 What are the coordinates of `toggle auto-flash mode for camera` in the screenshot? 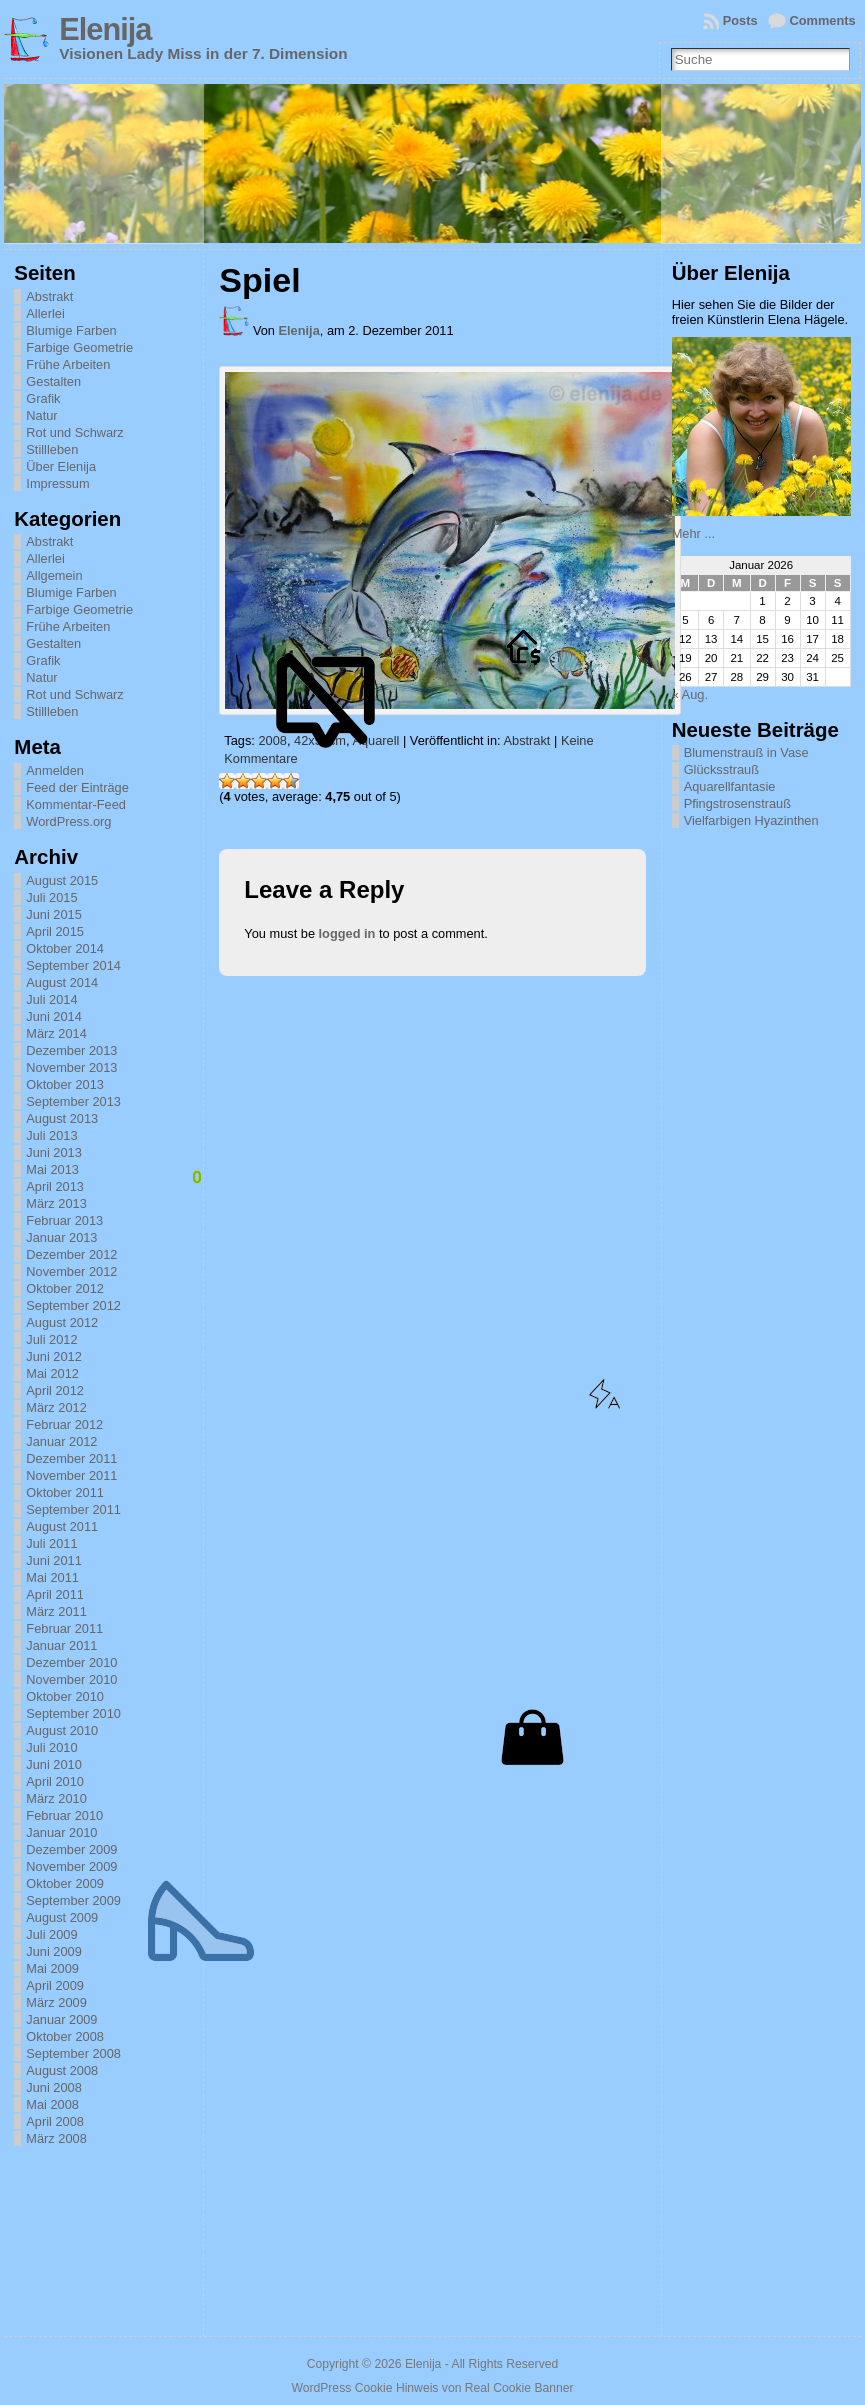 It's located at (604, 1395).